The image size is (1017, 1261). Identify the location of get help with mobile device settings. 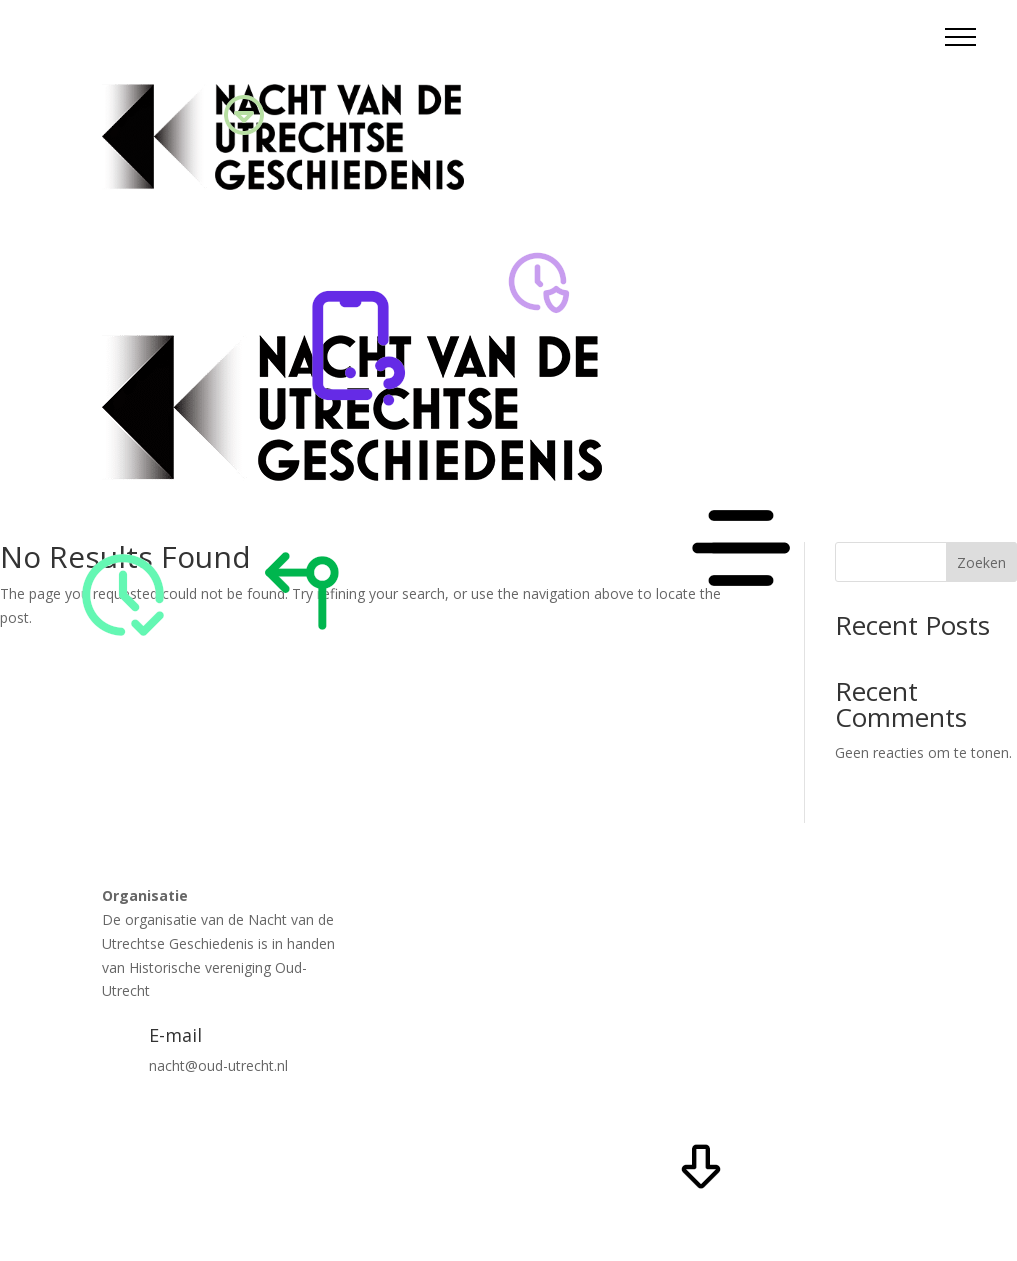
(350, 345).